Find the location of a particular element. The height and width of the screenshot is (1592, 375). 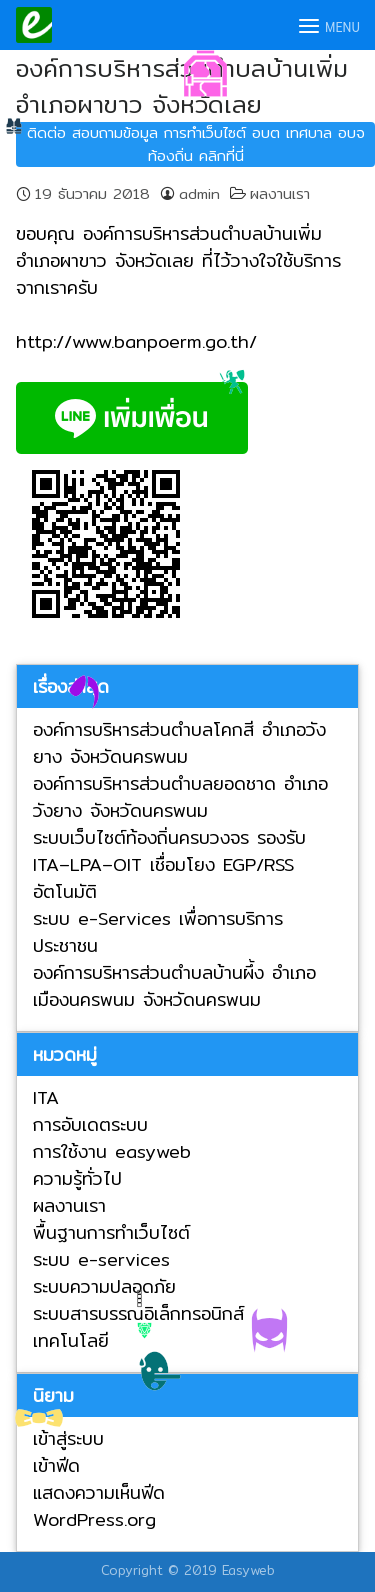

place a brick or building block is located at coordinates (139, 1298).